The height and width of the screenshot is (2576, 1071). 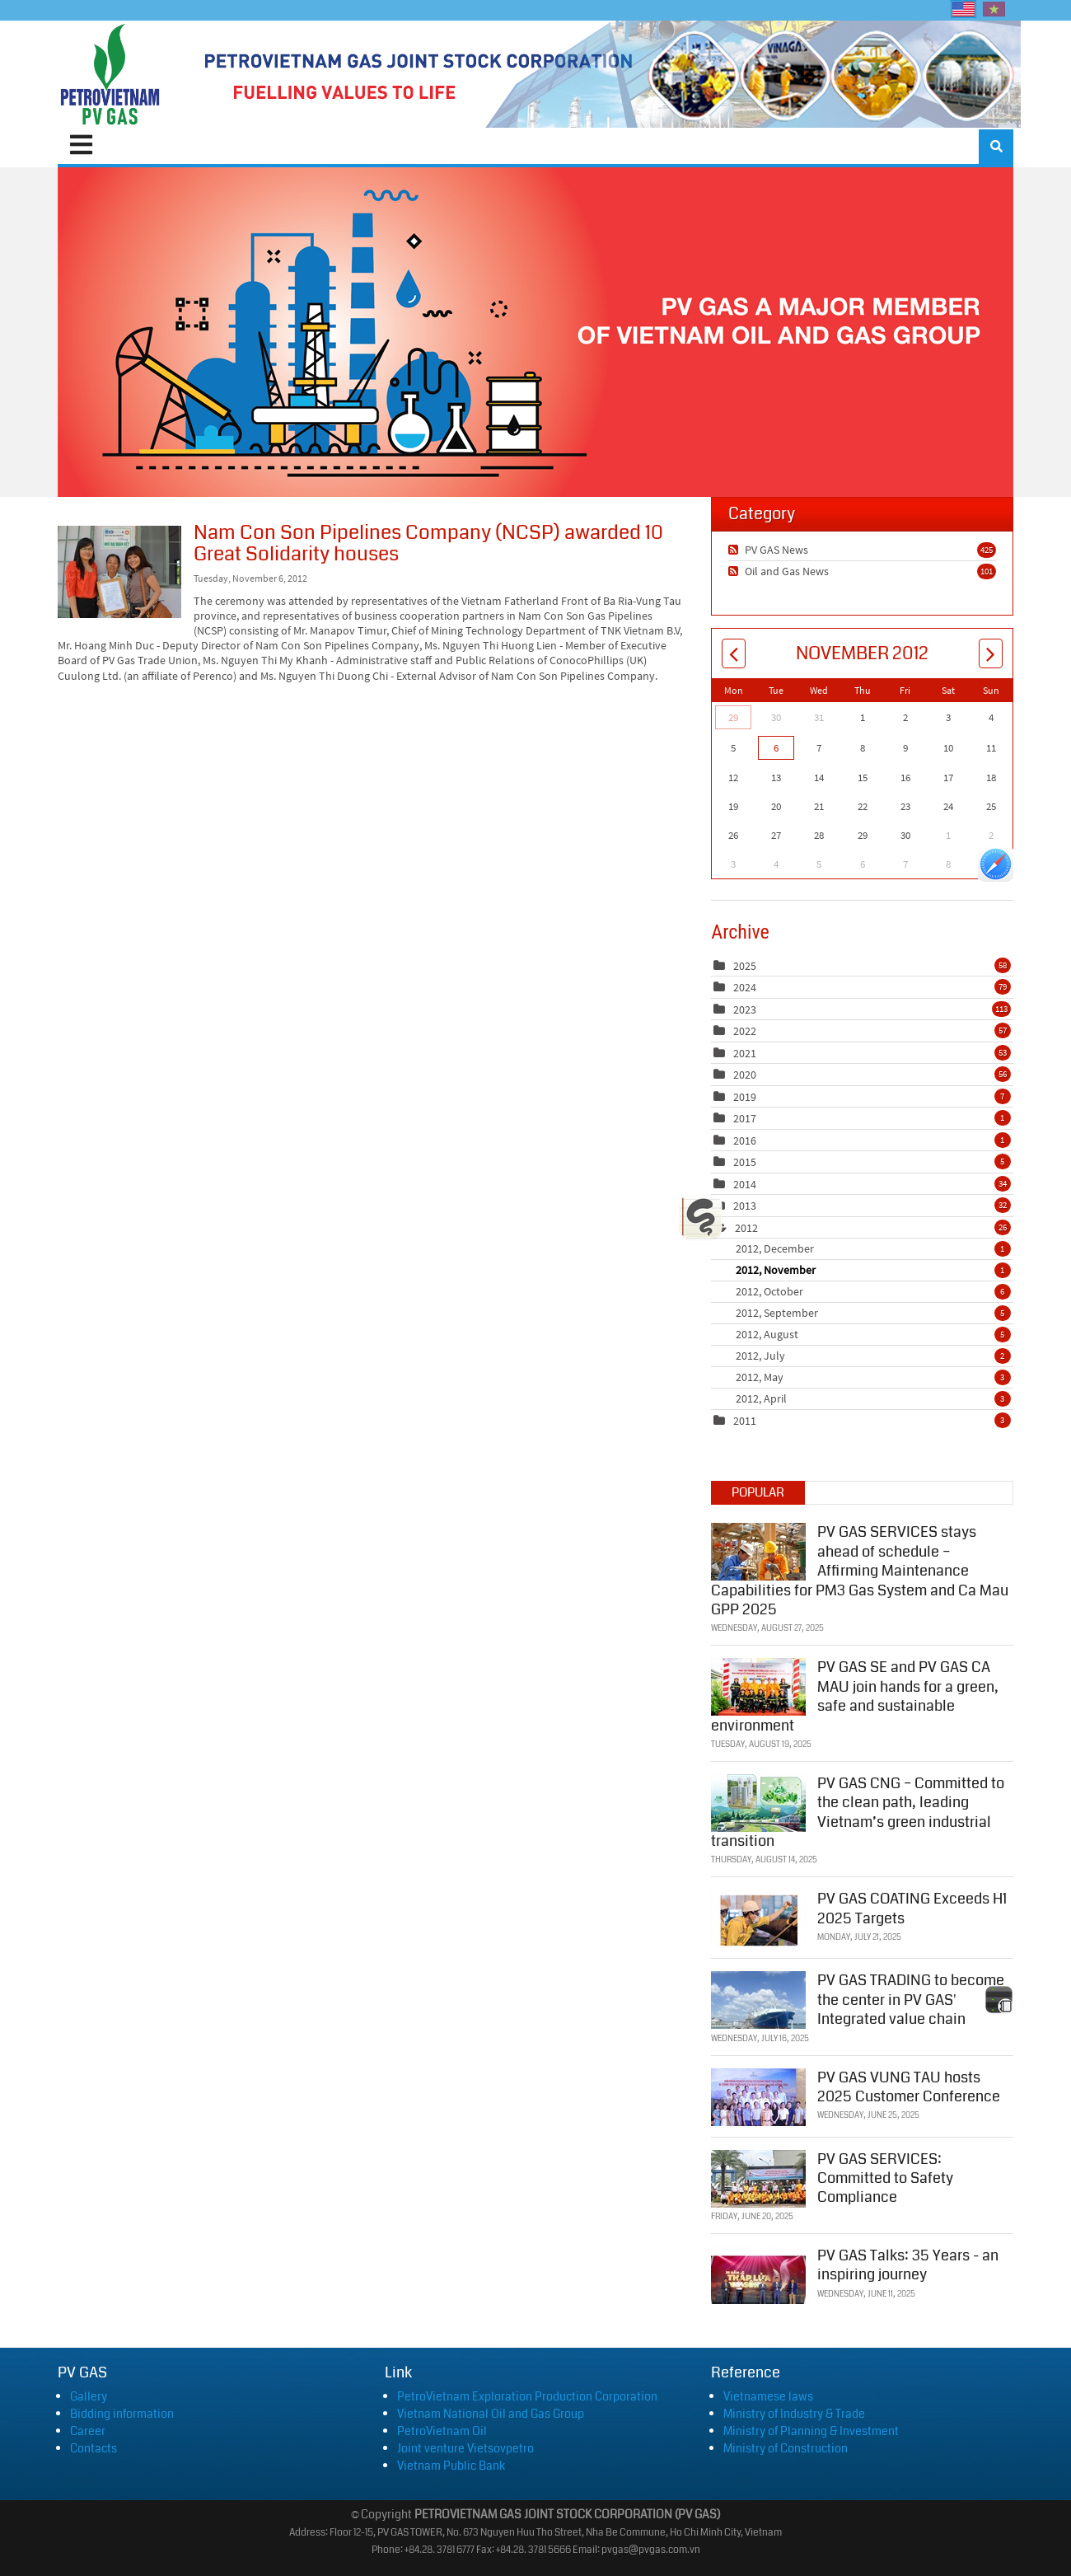 What do you see at coordinates (700, 1216) in the screenshot?
I see `open rnote handwriting and note-taking app` at bounding box center [700, 1216].